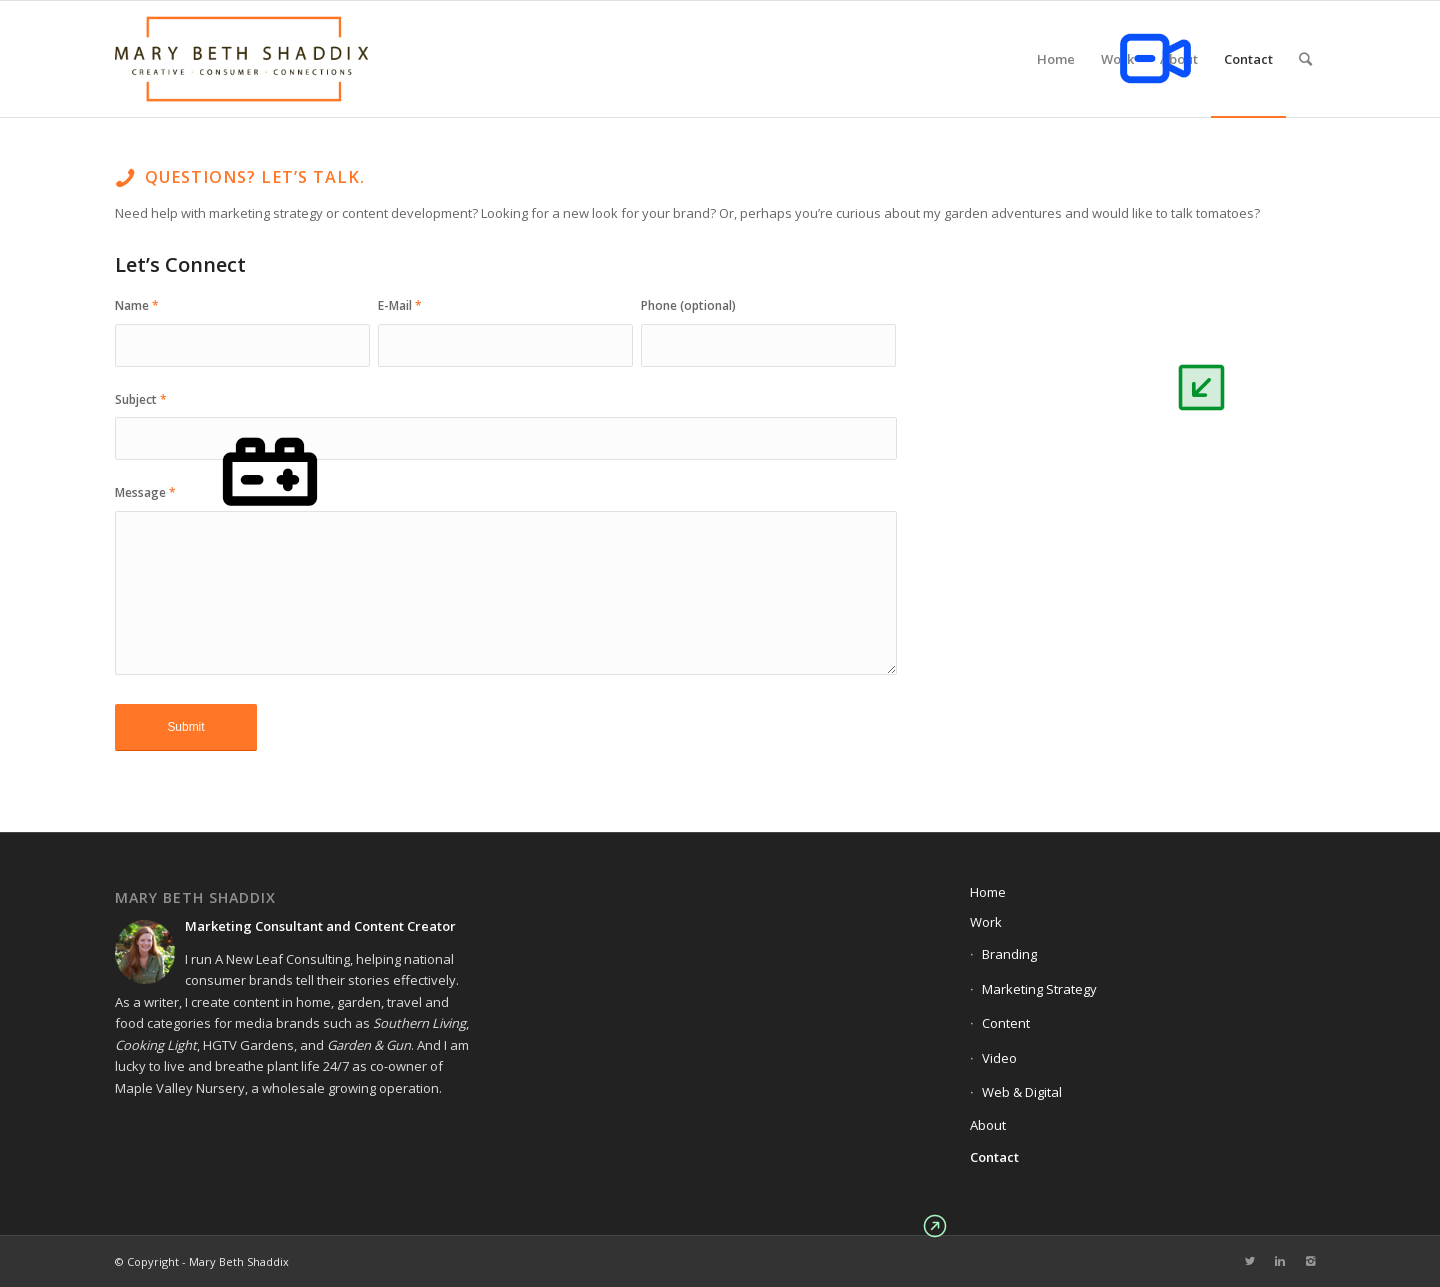  I want to click on remove video from playlist or queue, so click(1155, 58).